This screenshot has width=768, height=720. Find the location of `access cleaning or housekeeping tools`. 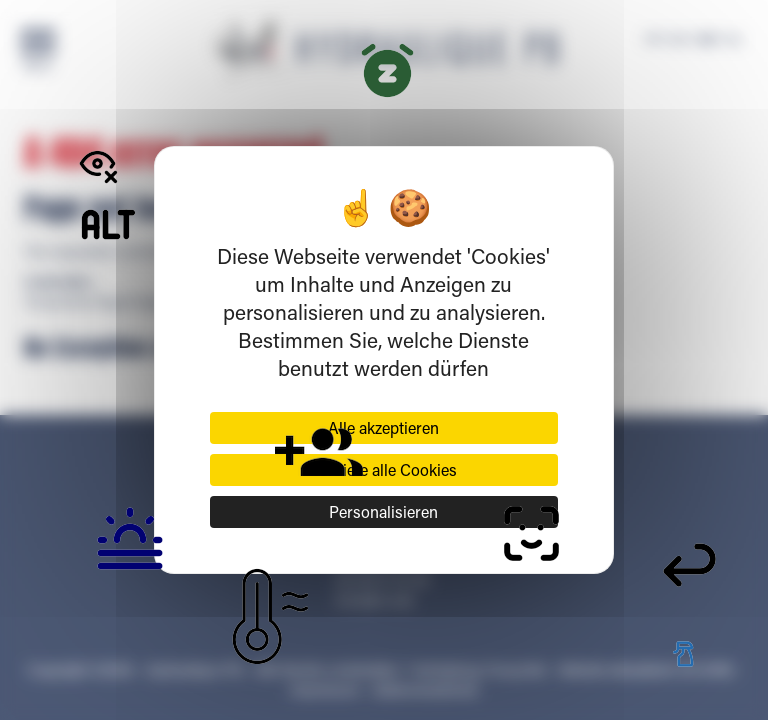

access cleaning or housekeeping tools is located at coordinates (684, 654).